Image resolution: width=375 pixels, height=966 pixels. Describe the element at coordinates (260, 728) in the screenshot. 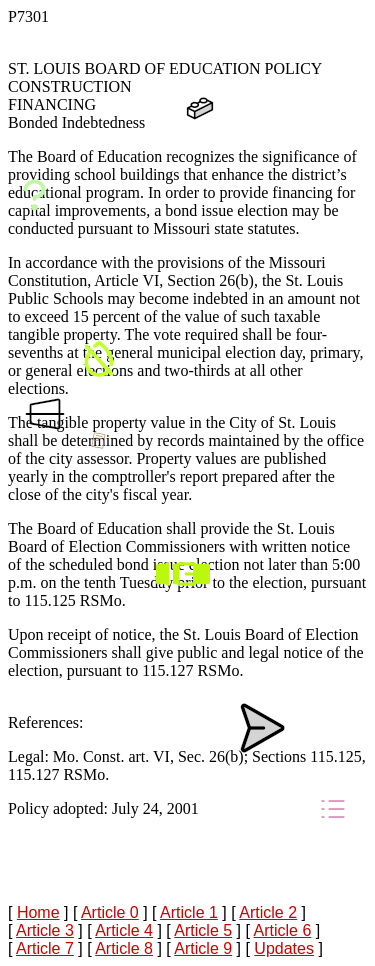

I see `send message` at that location.